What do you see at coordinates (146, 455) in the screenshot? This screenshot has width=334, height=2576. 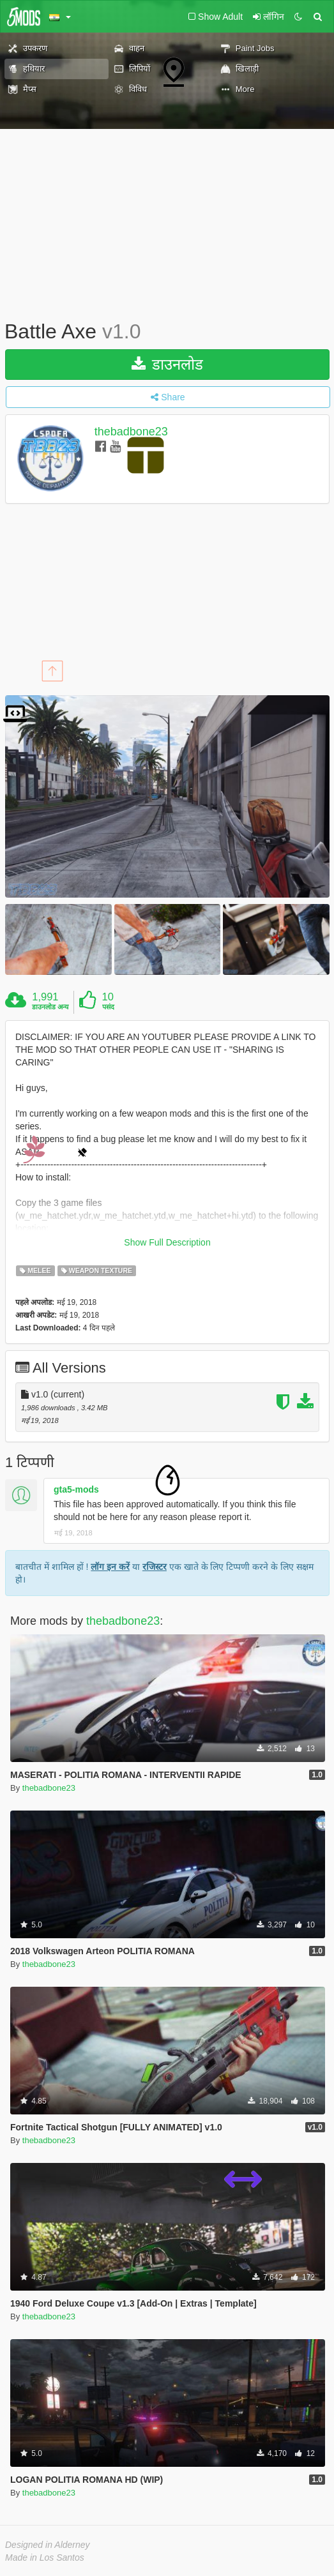 I see `change page layout or view` at bounding box center [146, 455].